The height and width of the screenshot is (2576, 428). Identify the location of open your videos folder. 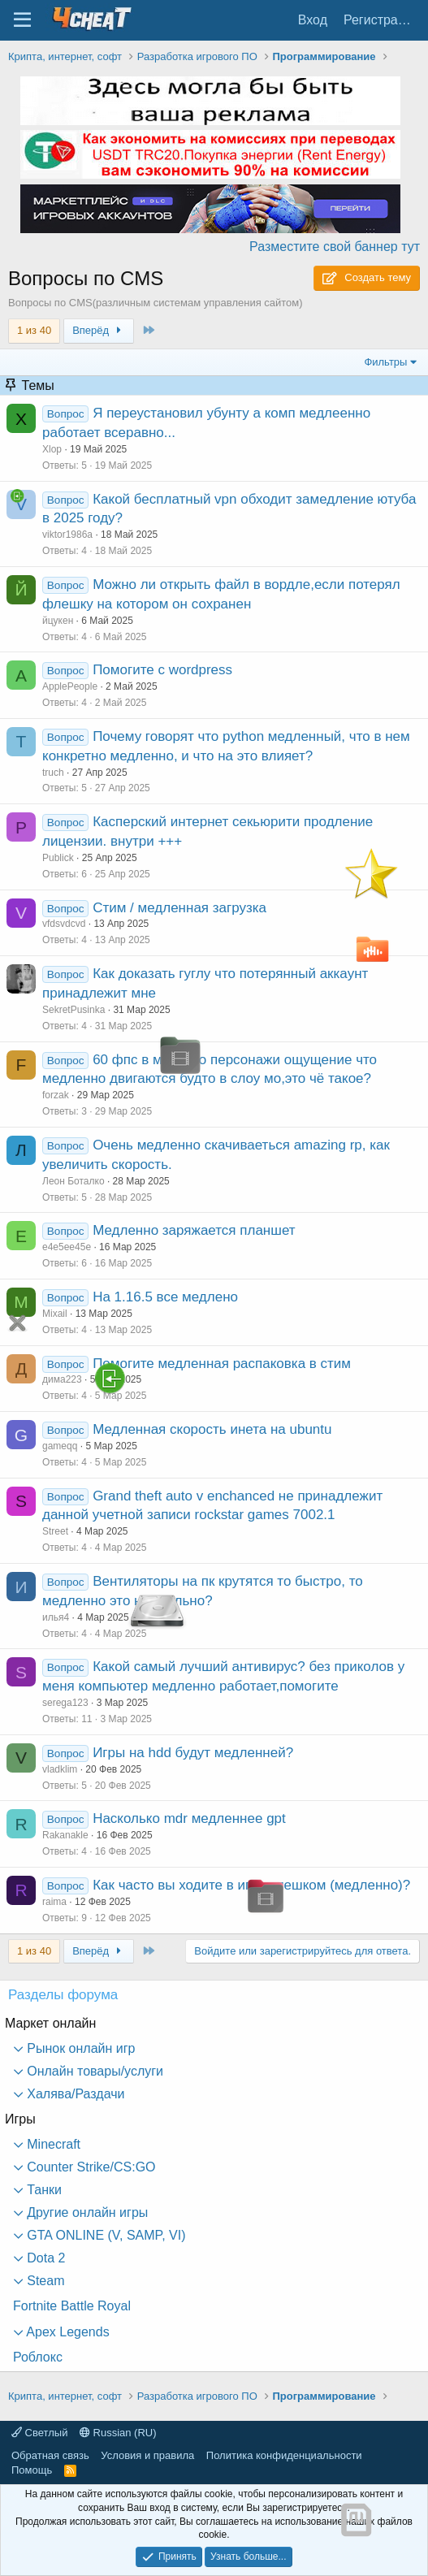
(180, 1055).